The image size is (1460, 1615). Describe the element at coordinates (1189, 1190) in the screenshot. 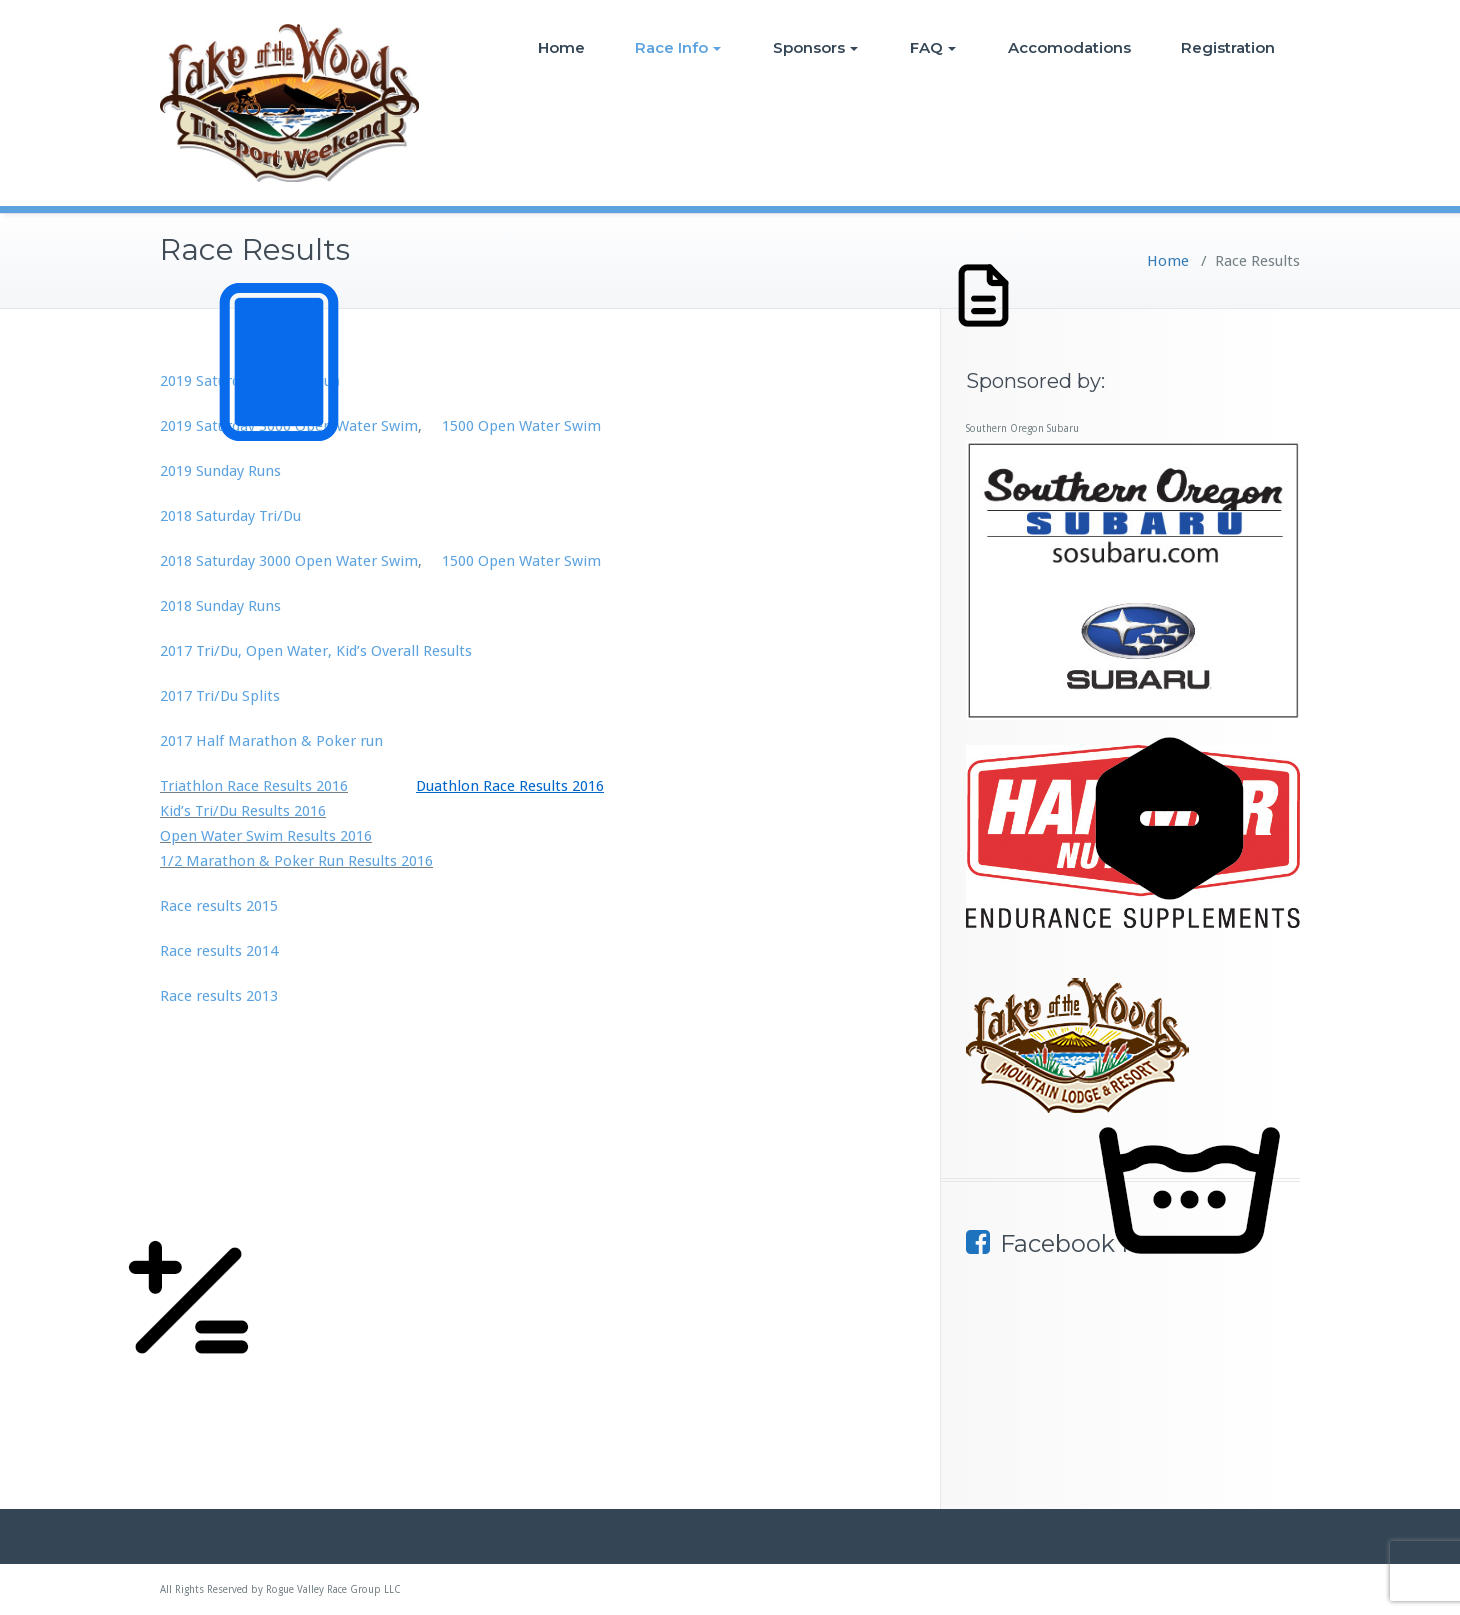

I see `wash at medium temperature setting` at that location.